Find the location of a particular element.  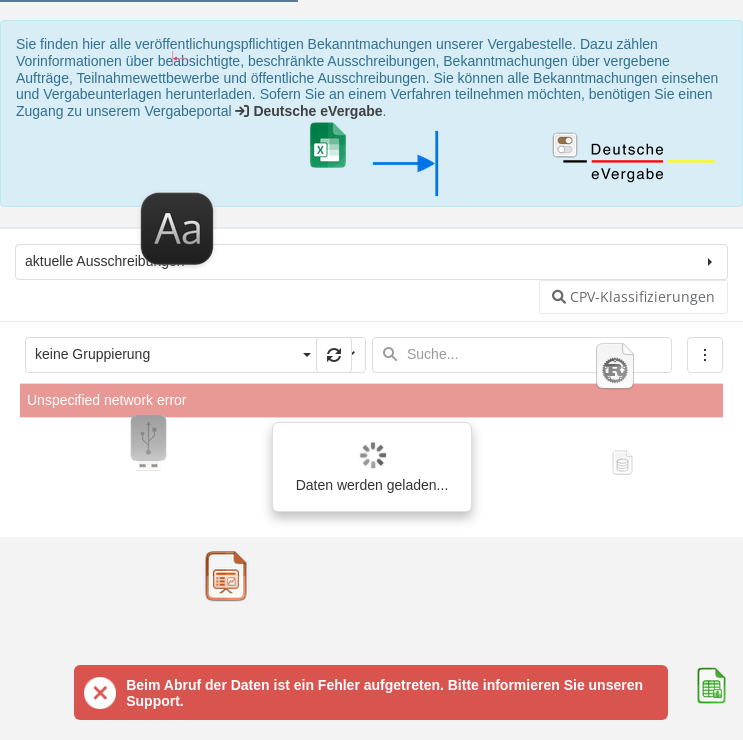

a rust programming language source file is located at coordinates (615, 366).